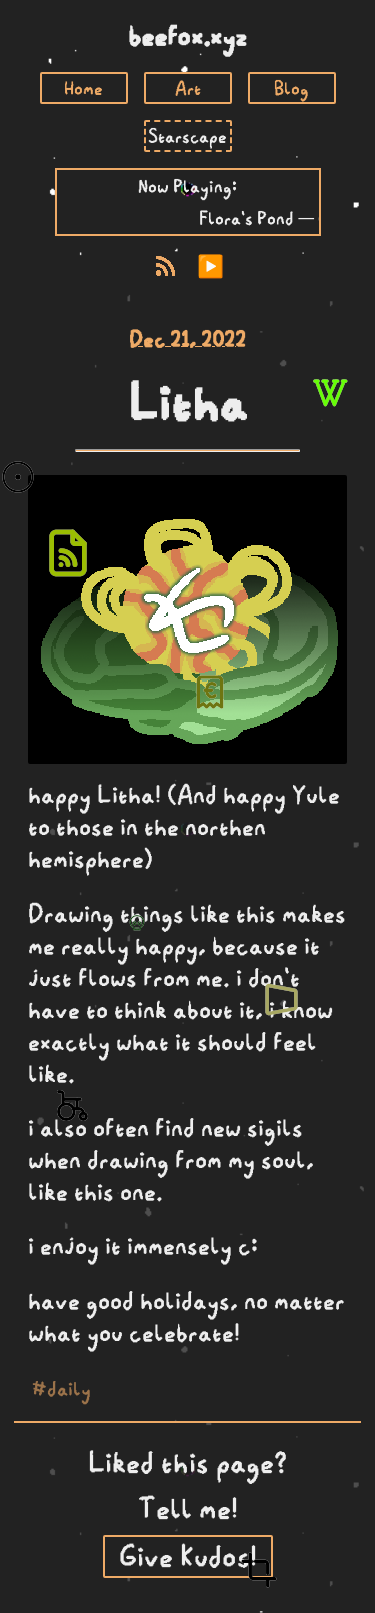 The image size is (375, 1613). What do you see at coordinates (18, 477) in the screenshot?
I see `view open issues in a repository` at bounding box center [18, 477].